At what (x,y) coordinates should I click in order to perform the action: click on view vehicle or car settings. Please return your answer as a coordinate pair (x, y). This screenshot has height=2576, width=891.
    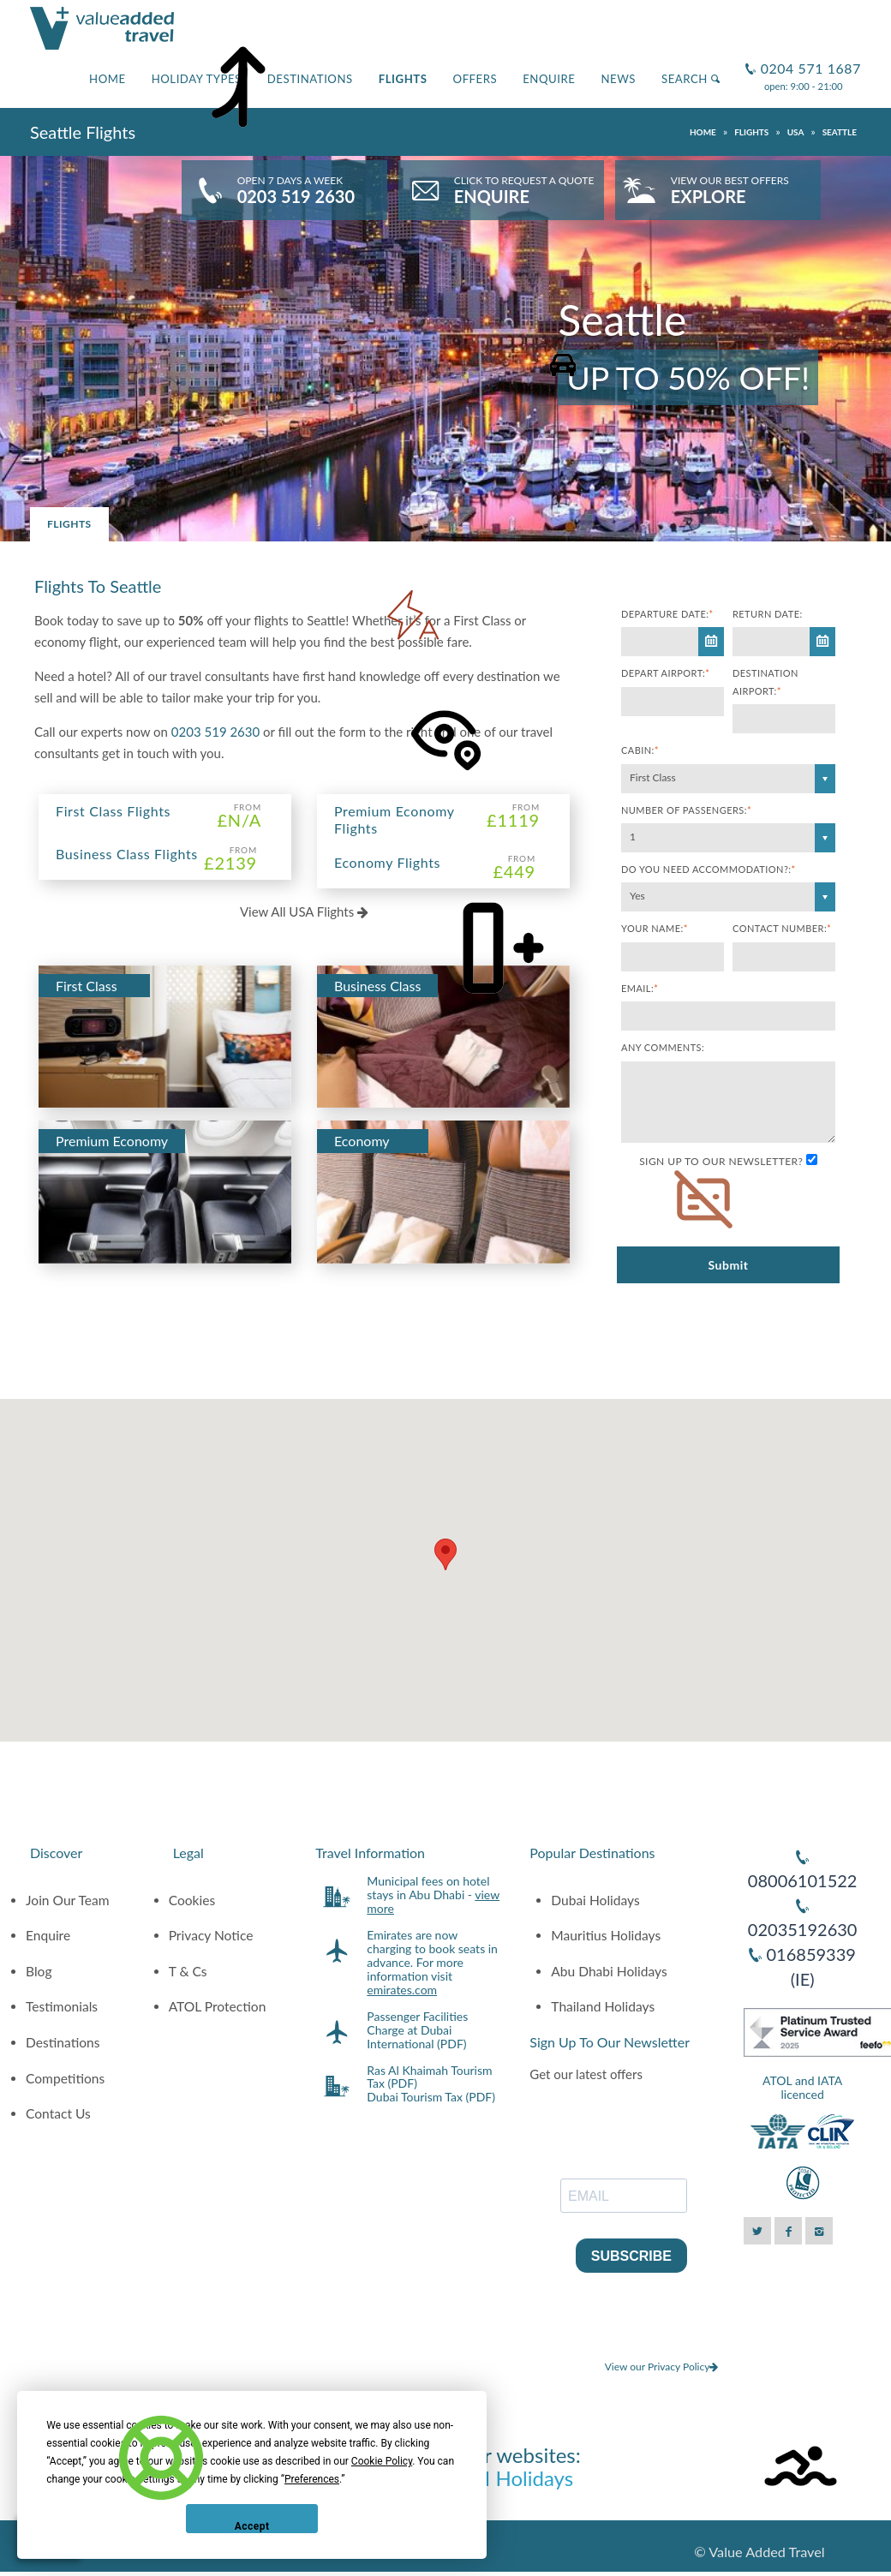
    Looking at the image, I should click on (563, 365).